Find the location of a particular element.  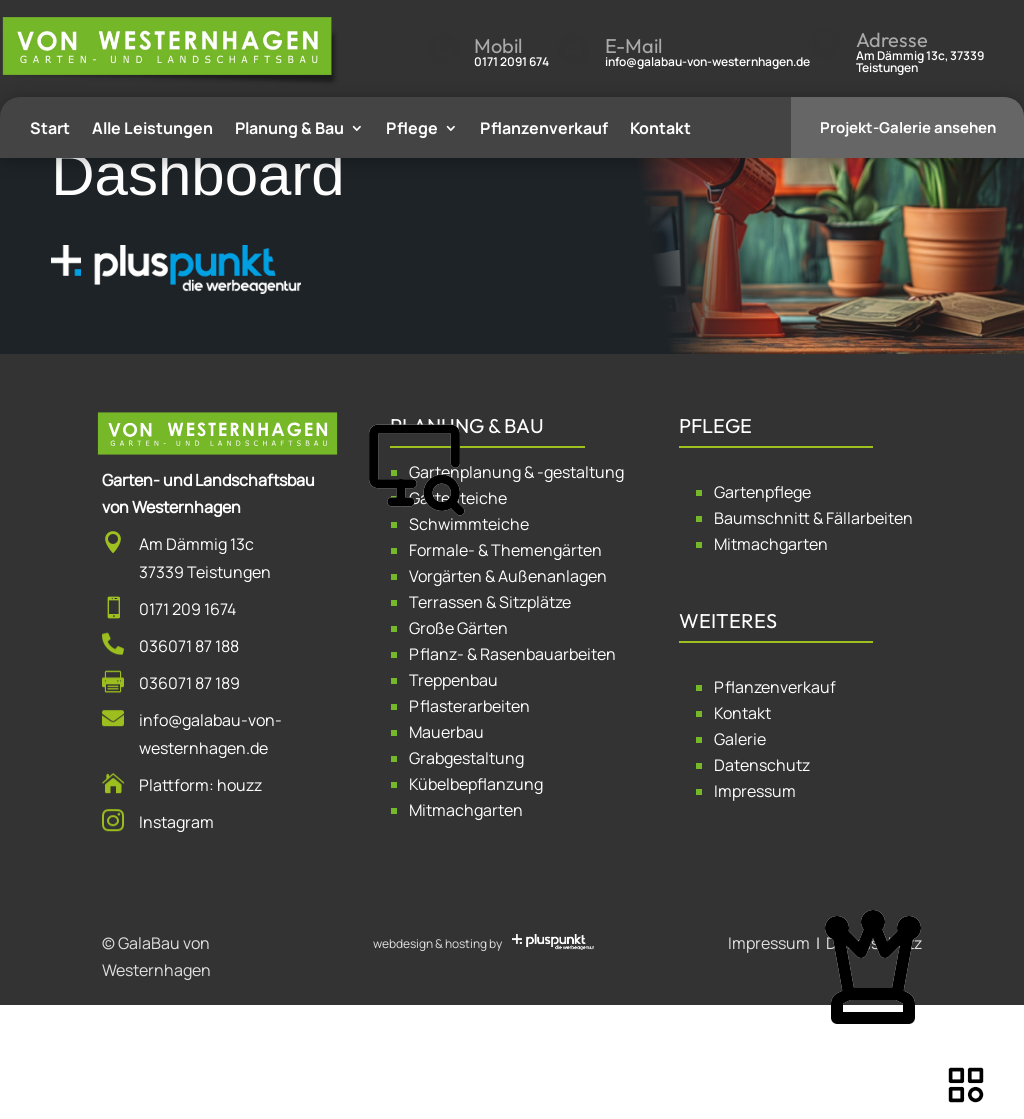

play chess or access chess game is located at coordinates (873, 970).